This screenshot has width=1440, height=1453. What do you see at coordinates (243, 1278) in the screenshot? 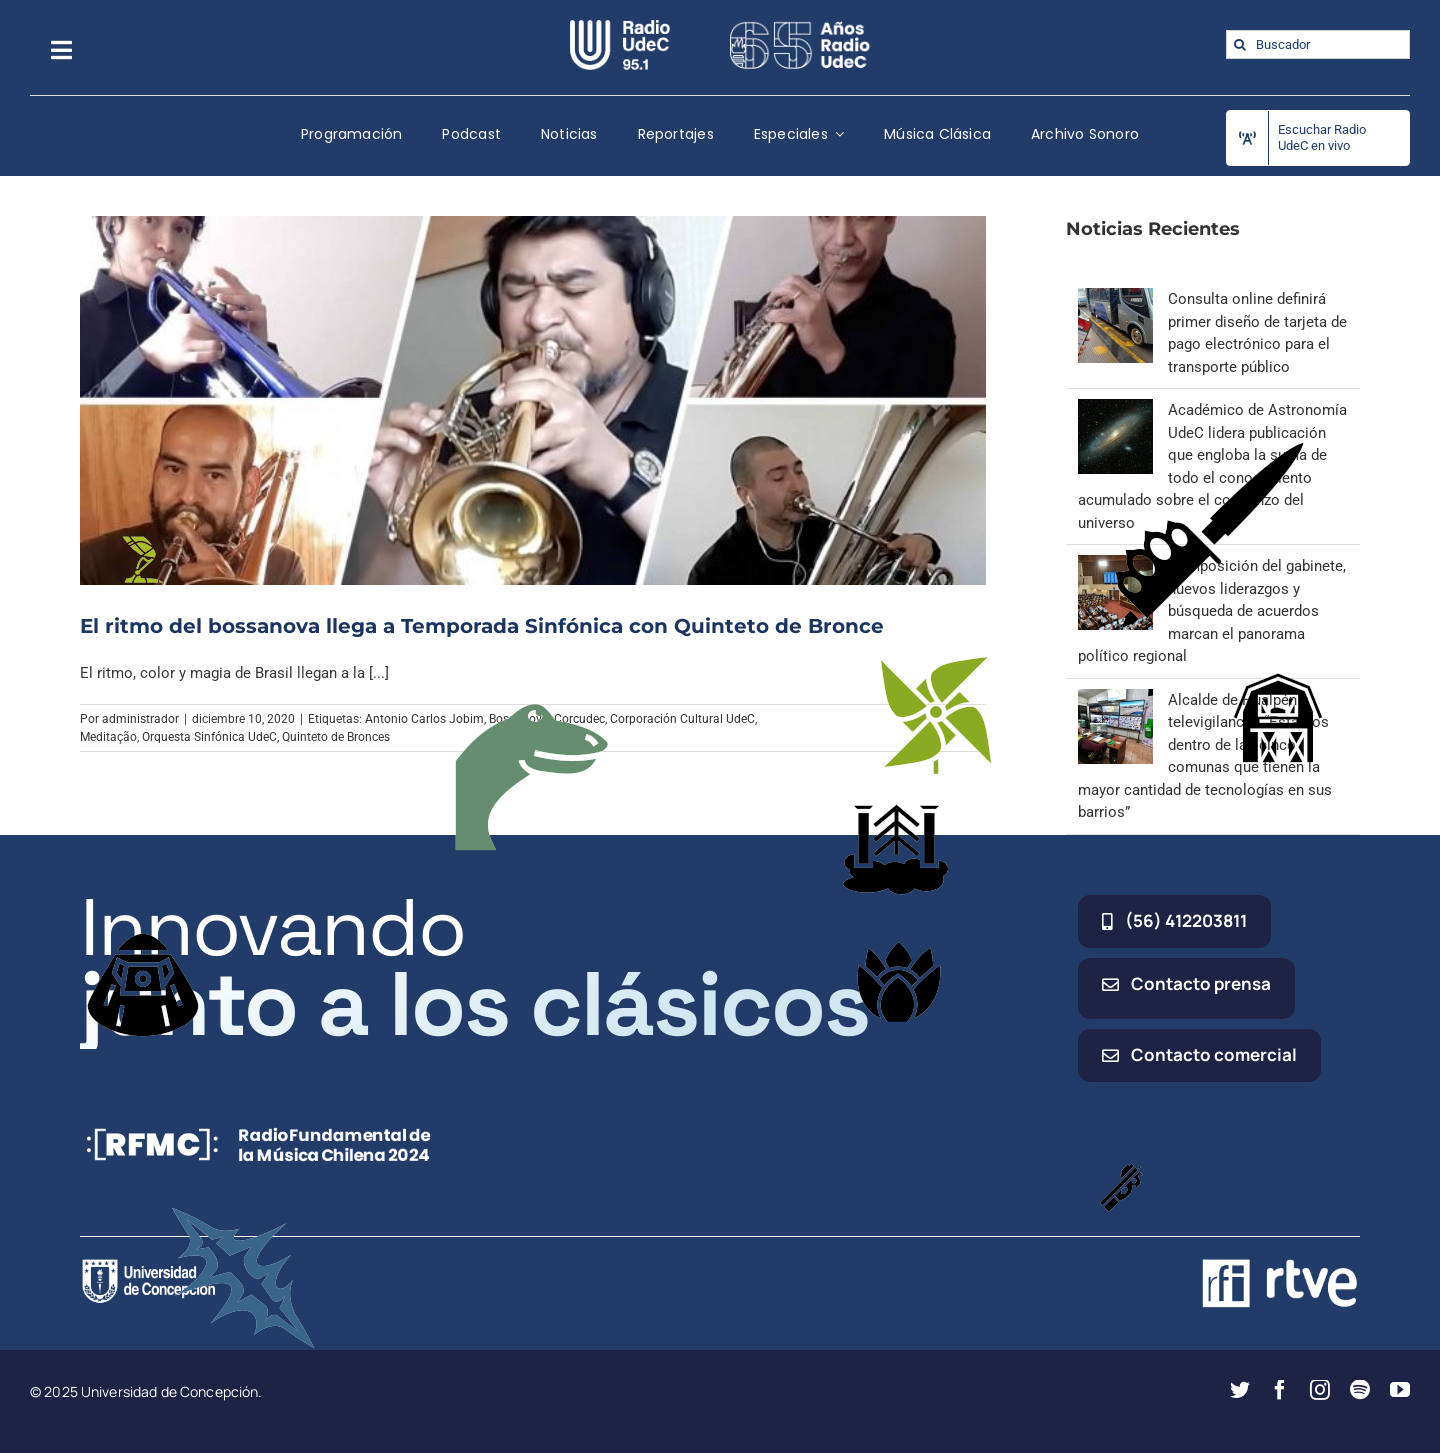
I see `indicates damage or injury status in a game` at bounding box center [243, 1278].